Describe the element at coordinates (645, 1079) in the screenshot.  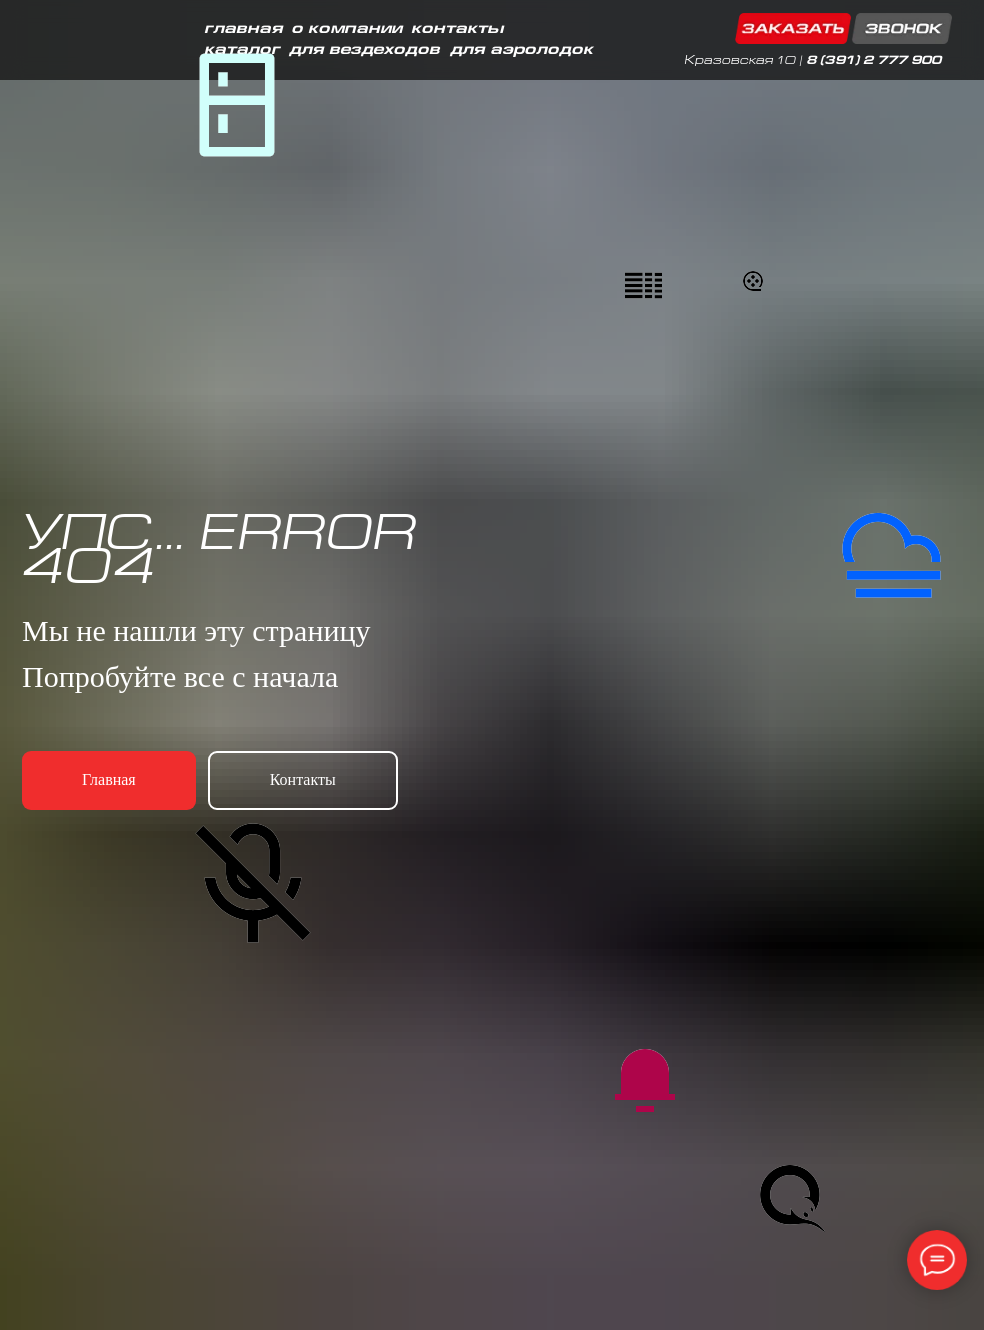
I see `notification or alert indicator` at that location.